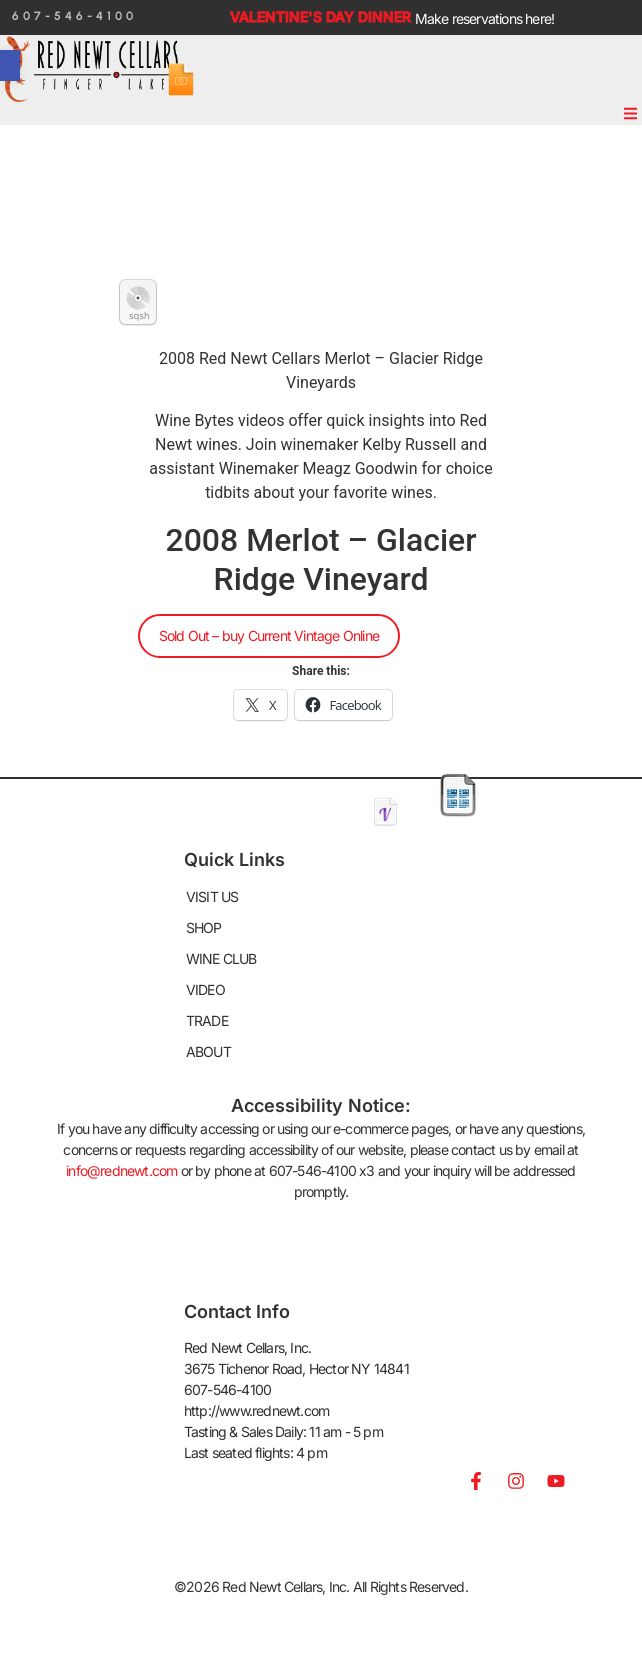  What do you see at coordinates (458, 795) in the screenshot?
I see `open an opendocument master document file` at bounding box center [458, 795].